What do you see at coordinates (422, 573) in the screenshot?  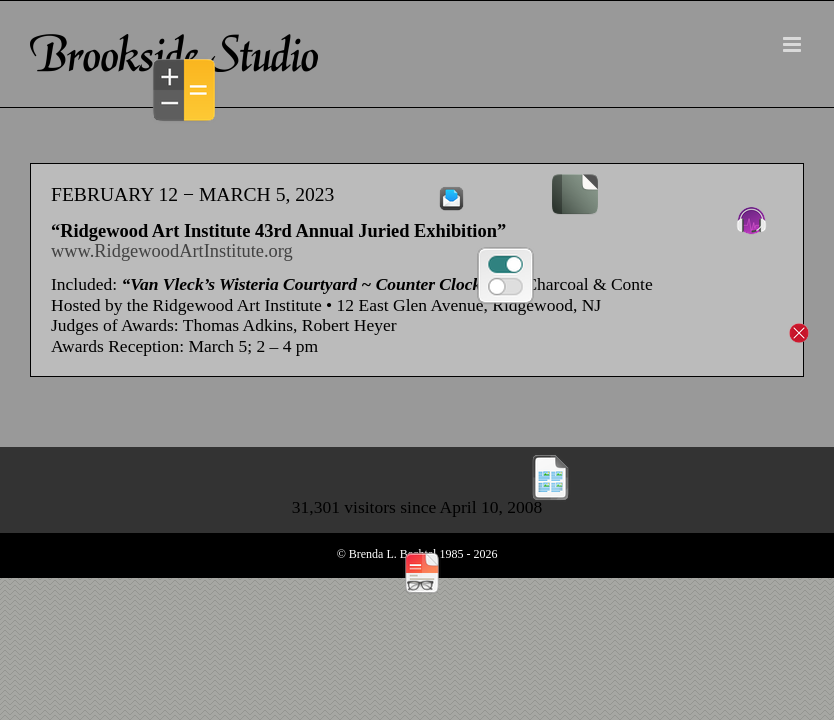 I see `open the papers document viewer app` at bounding box center [422, 573].